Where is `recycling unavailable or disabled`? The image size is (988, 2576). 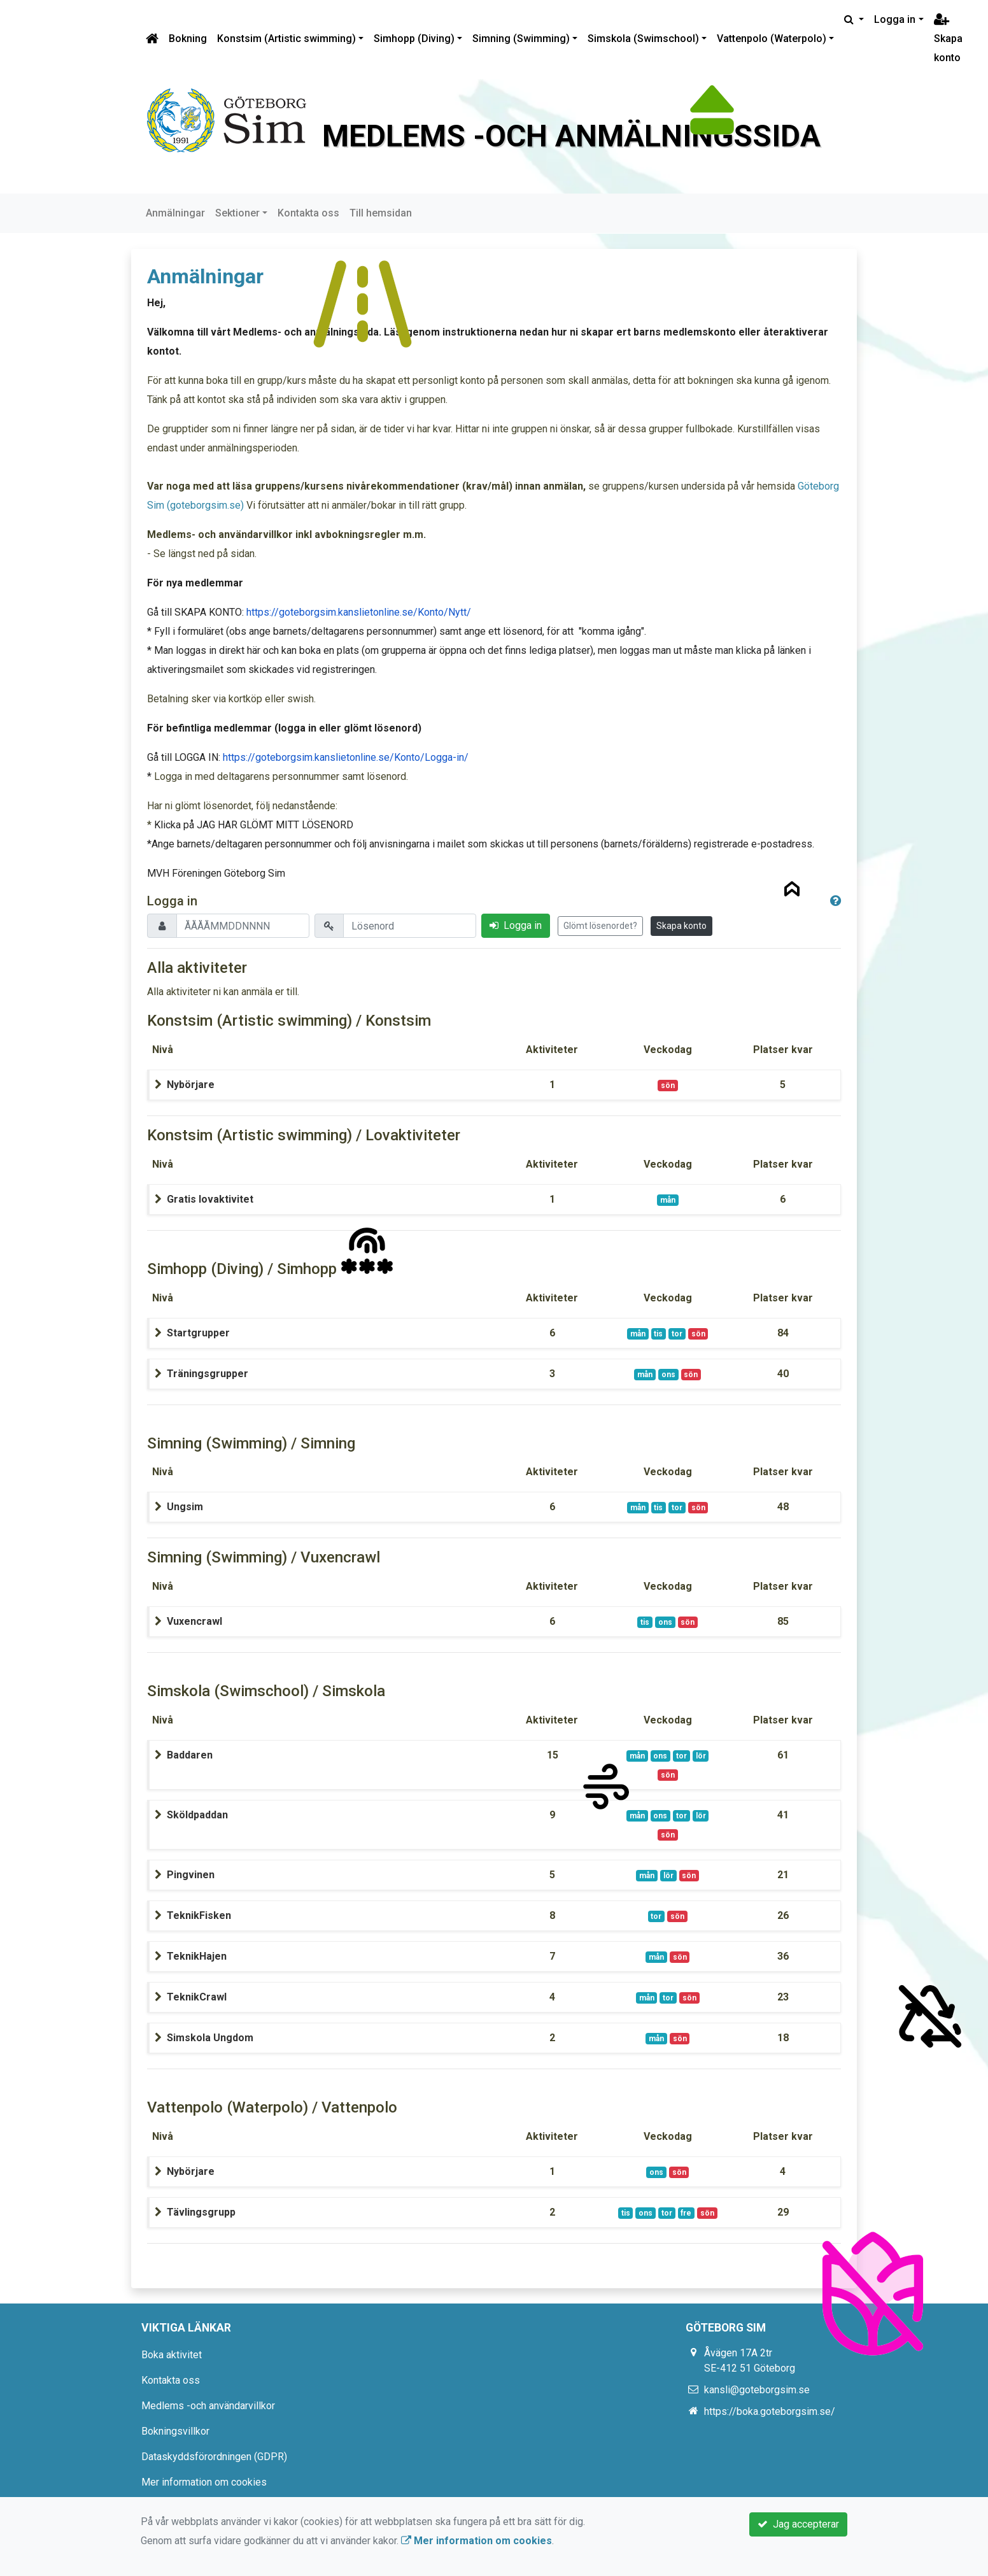
recycling unavailable or disabled is located at coordinates (930, 2016).